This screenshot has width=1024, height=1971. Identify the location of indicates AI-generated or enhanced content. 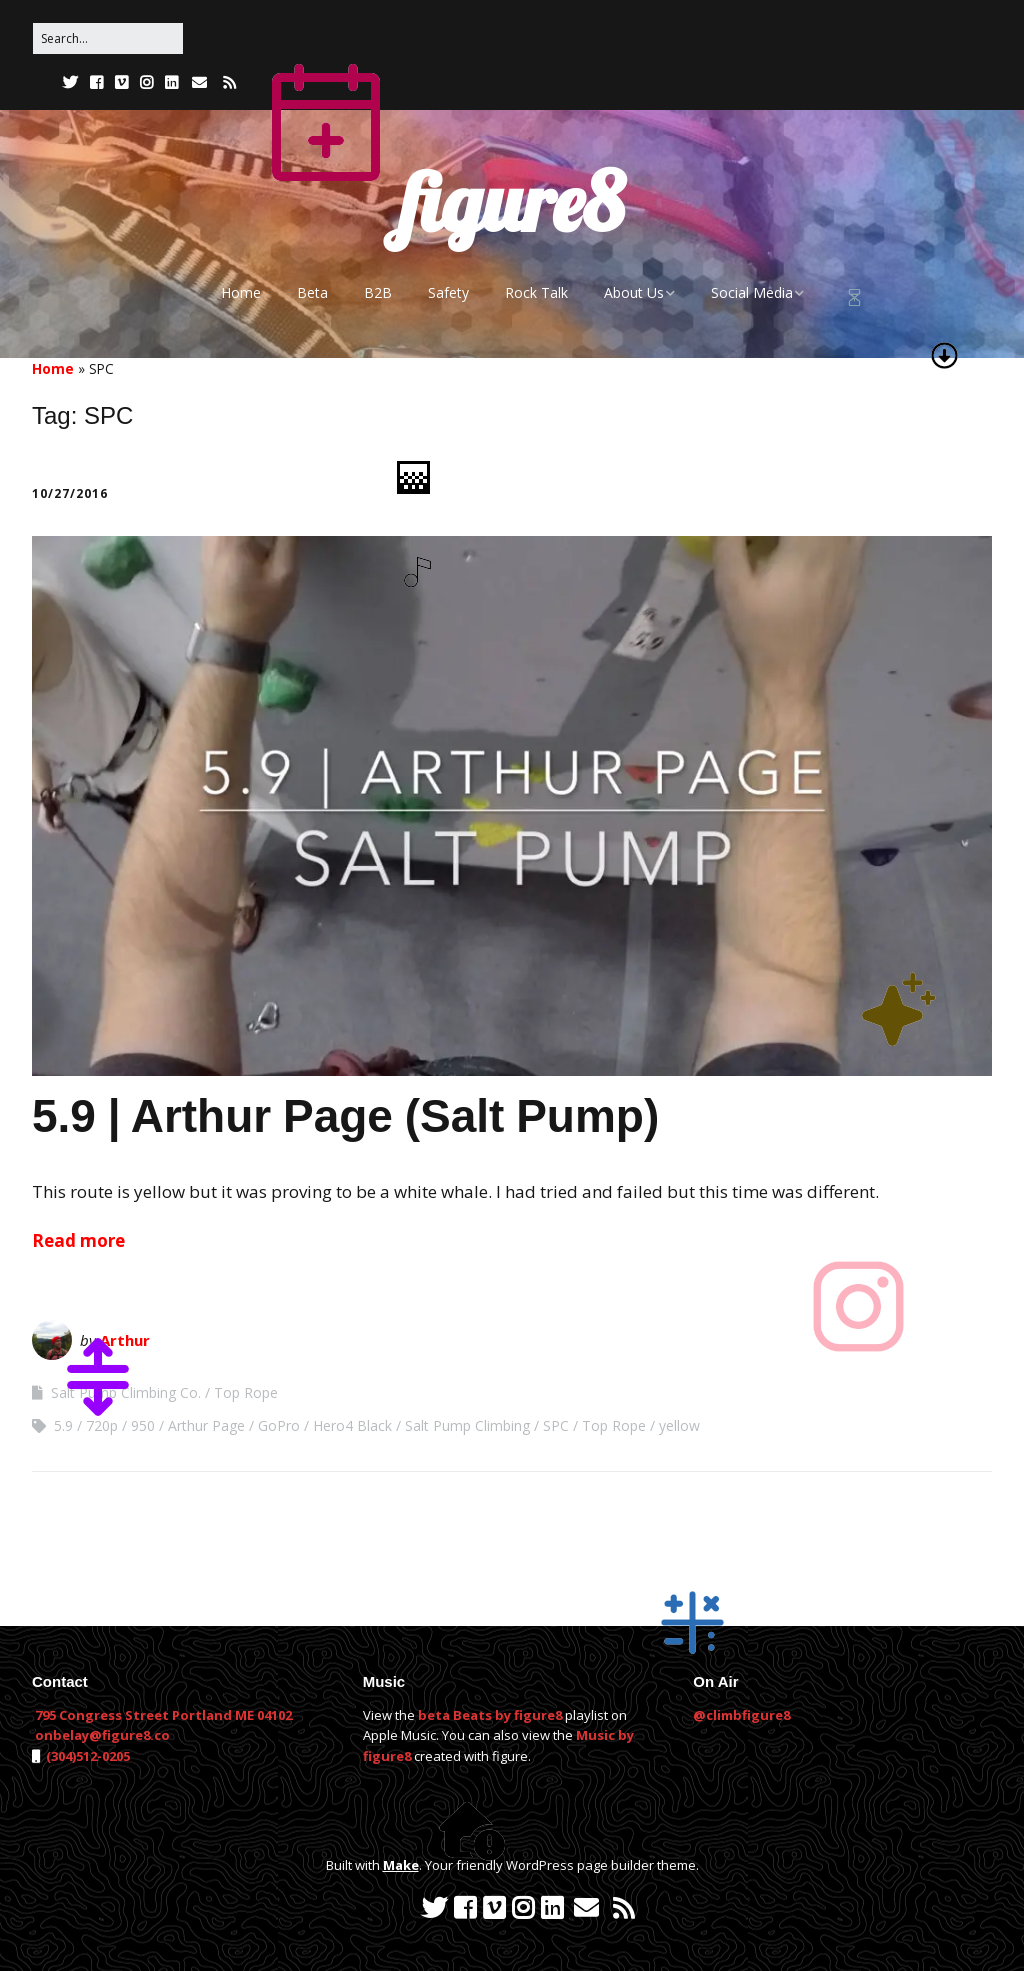
(897, 1010).